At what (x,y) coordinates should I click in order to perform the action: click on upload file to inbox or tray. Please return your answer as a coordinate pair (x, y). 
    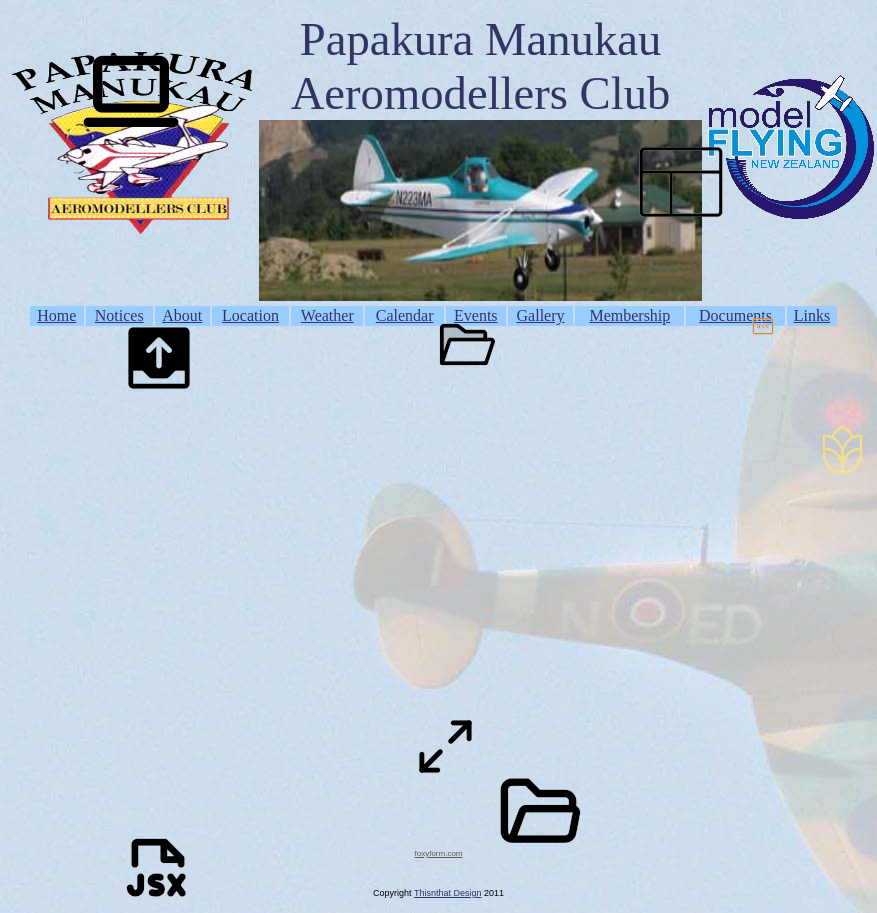
    Looking at the image, I should click on (159, 358).